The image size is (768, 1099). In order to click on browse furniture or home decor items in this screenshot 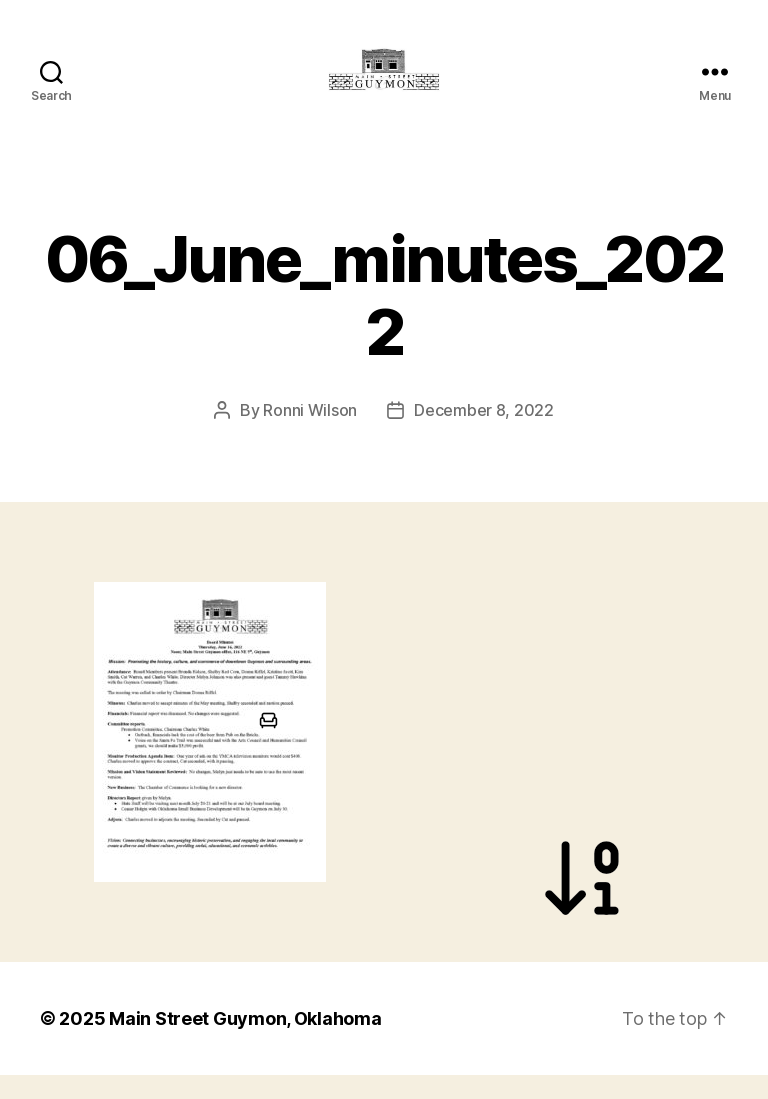, I will do `click(268, 720)`.